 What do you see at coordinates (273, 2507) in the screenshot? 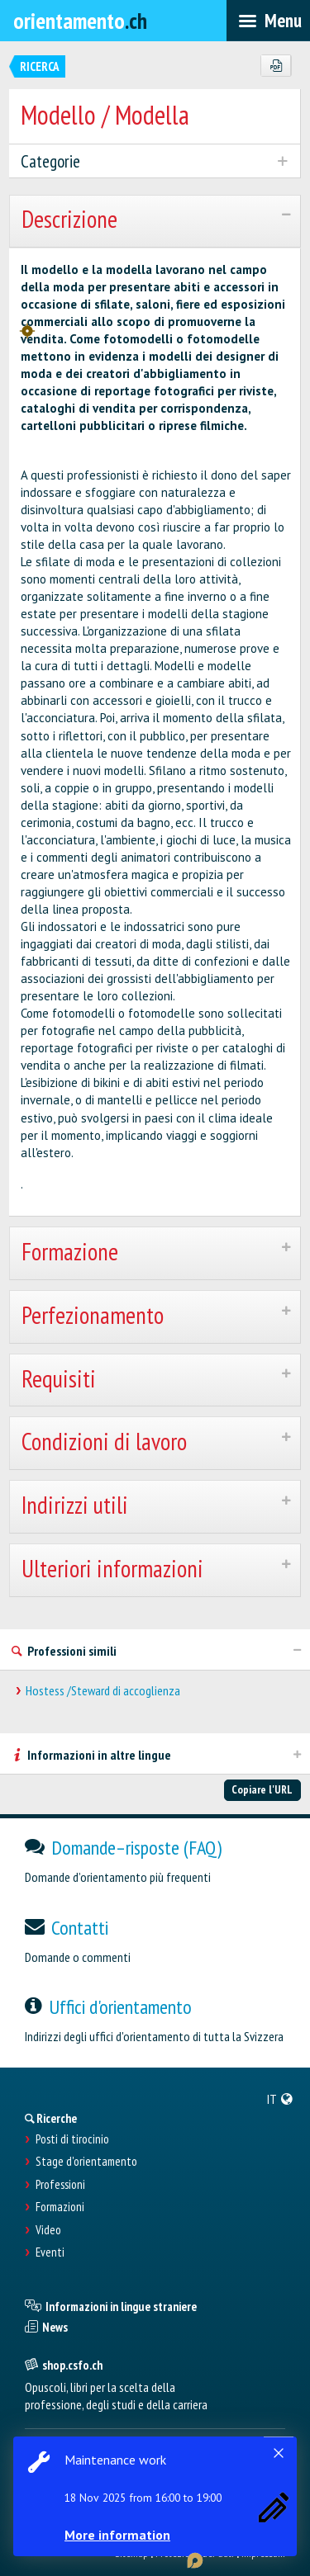
I see `edit or compose new content` at bounding box center [273, 2507].